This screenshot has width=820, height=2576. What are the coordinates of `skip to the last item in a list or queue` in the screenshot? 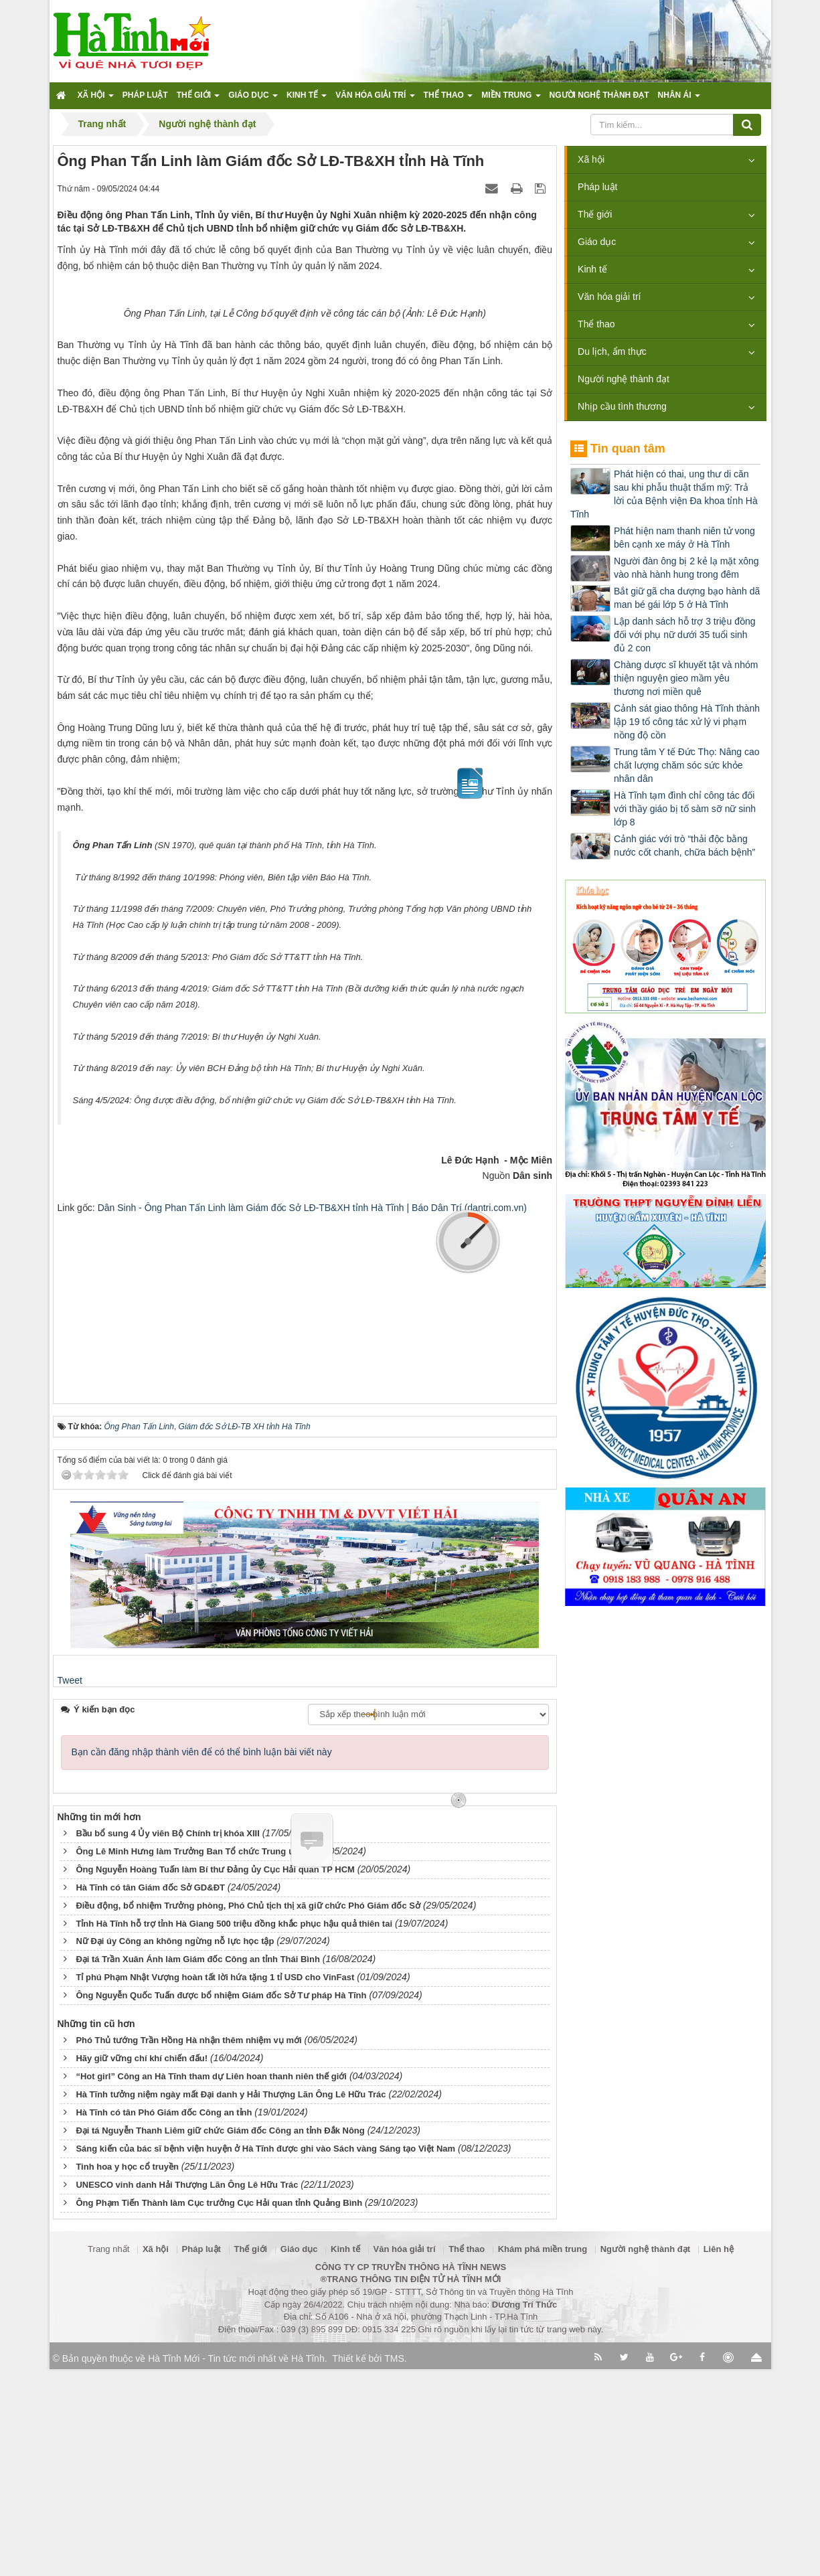 It's located at (369, 1714).